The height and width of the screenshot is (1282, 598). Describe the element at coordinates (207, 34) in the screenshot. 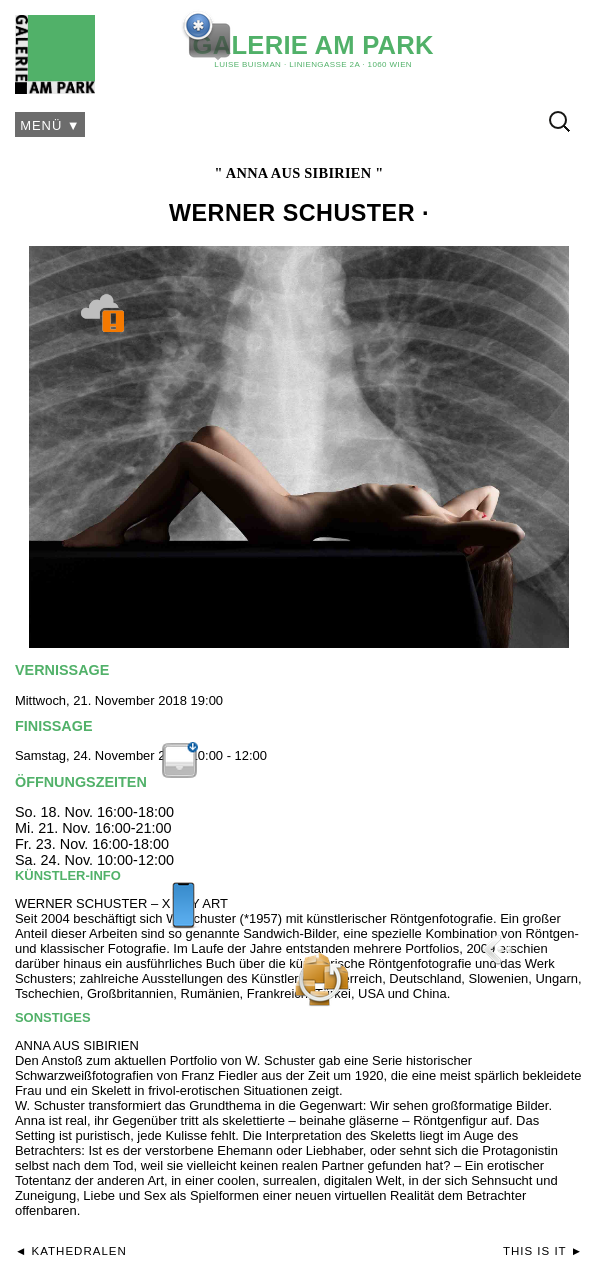

I see `manage system notification settings` at that location.